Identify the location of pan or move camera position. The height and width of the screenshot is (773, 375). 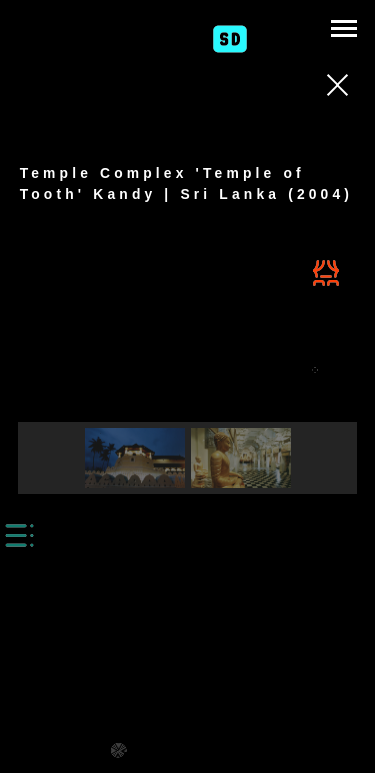
(315, 370).